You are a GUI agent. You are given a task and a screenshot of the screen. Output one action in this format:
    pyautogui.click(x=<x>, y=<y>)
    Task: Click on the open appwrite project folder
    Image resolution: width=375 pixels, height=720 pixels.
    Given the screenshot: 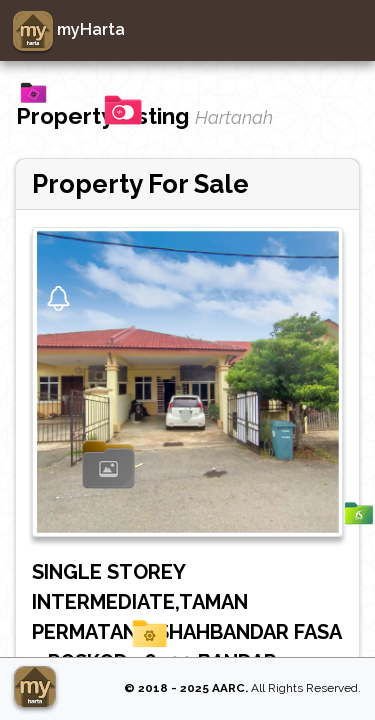 What is the action you would take?
    pyautogui.click(x=123, y=111)
    